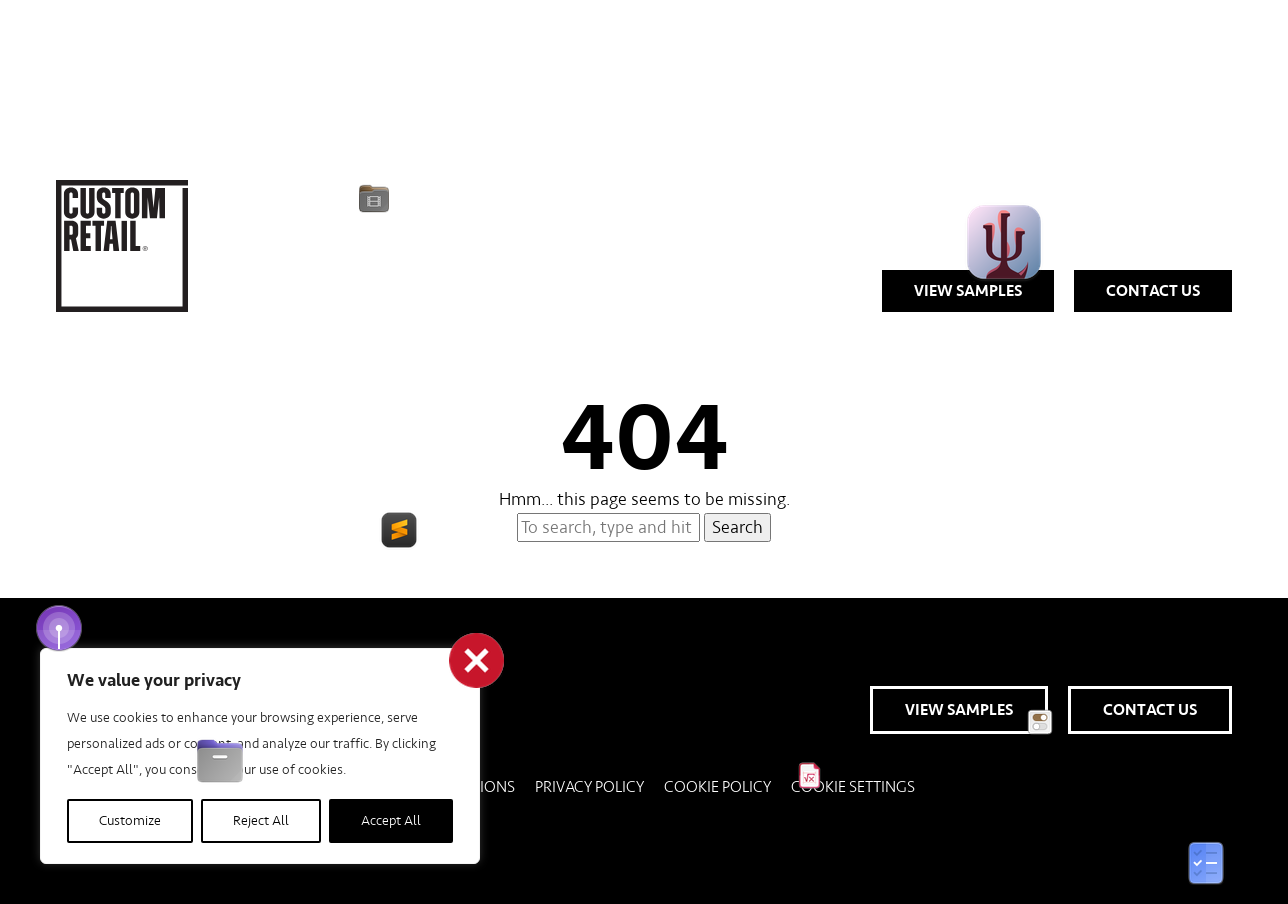  I want to click on open unity tweak tool settings, so click(1040, 722).